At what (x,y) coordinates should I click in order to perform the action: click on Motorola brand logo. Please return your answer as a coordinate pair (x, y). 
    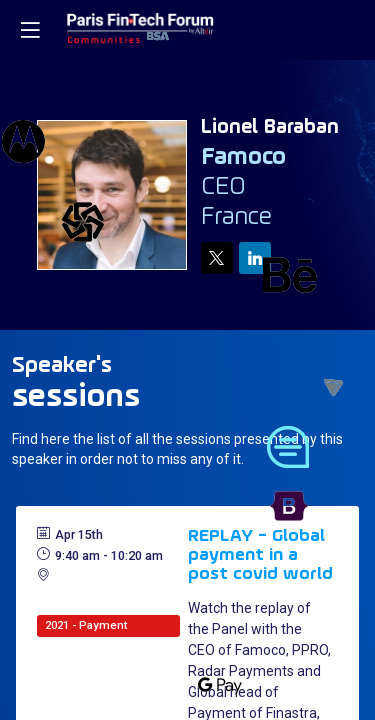
    Looking at the image, I should click on (23, 141).